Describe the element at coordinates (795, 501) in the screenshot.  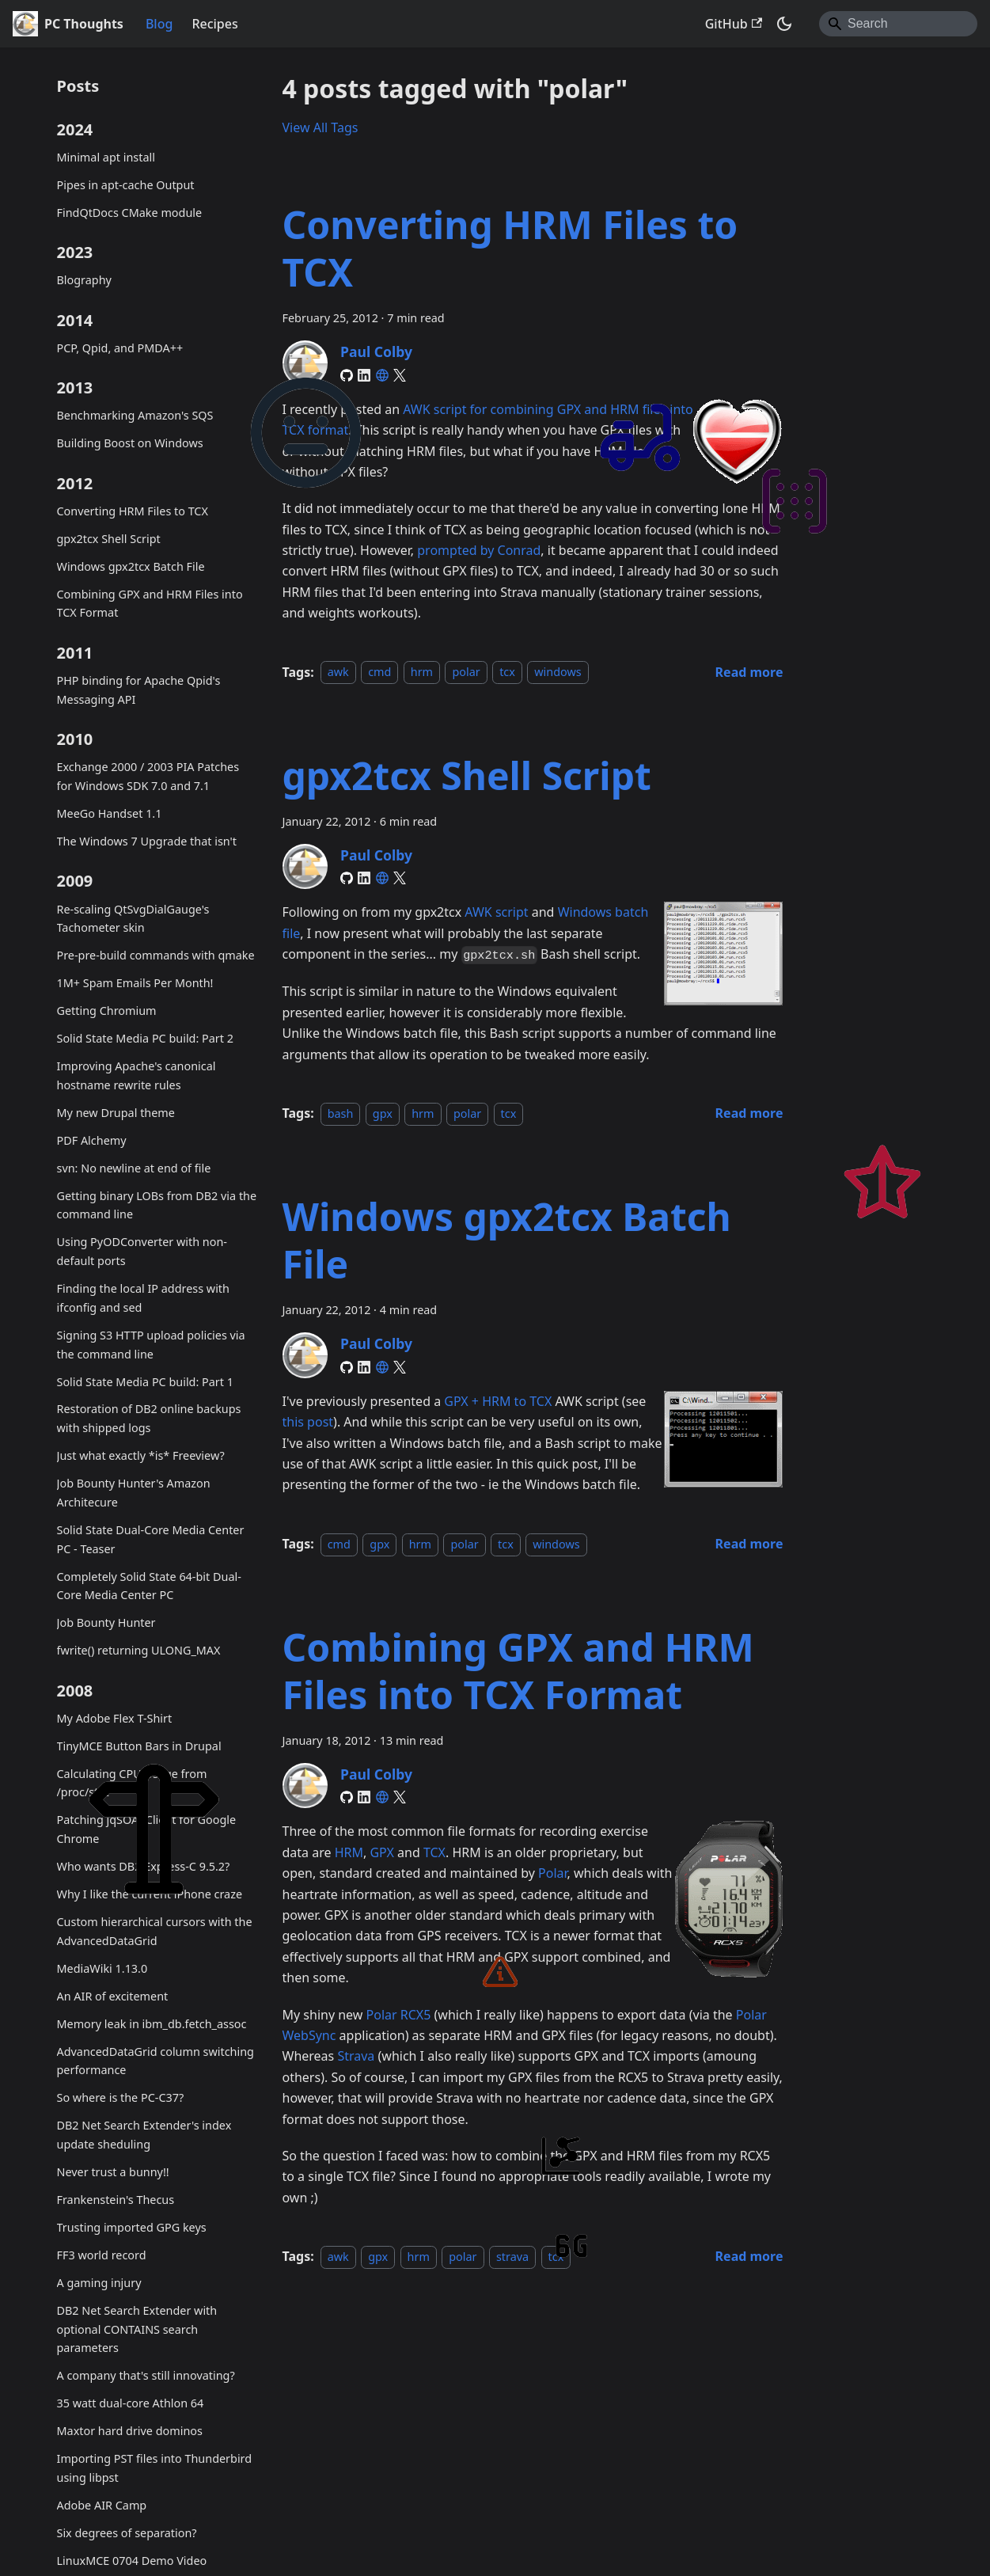
I see `view data in matrix or grid format` at that location.